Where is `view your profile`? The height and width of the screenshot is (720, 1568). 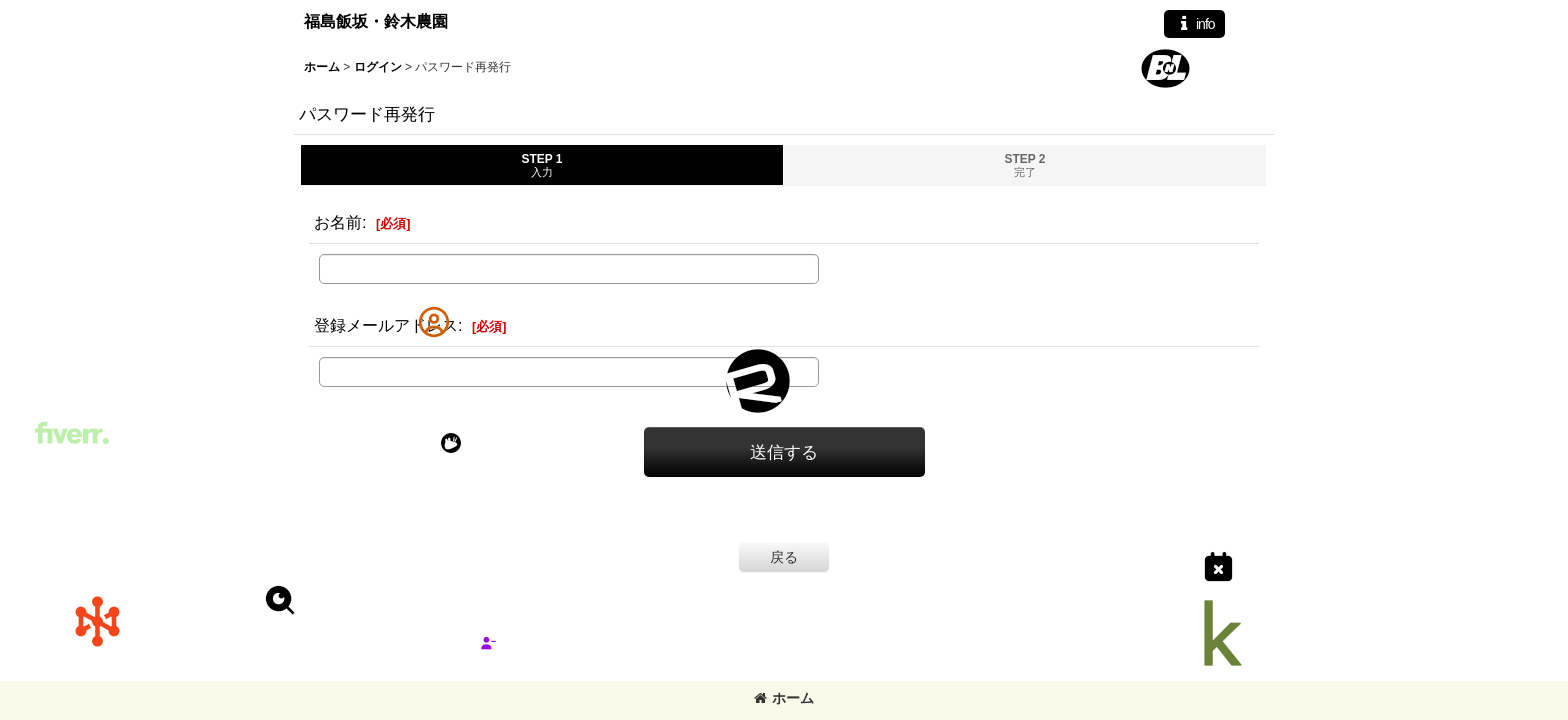 view your profile is located at coordinates (434, 322).